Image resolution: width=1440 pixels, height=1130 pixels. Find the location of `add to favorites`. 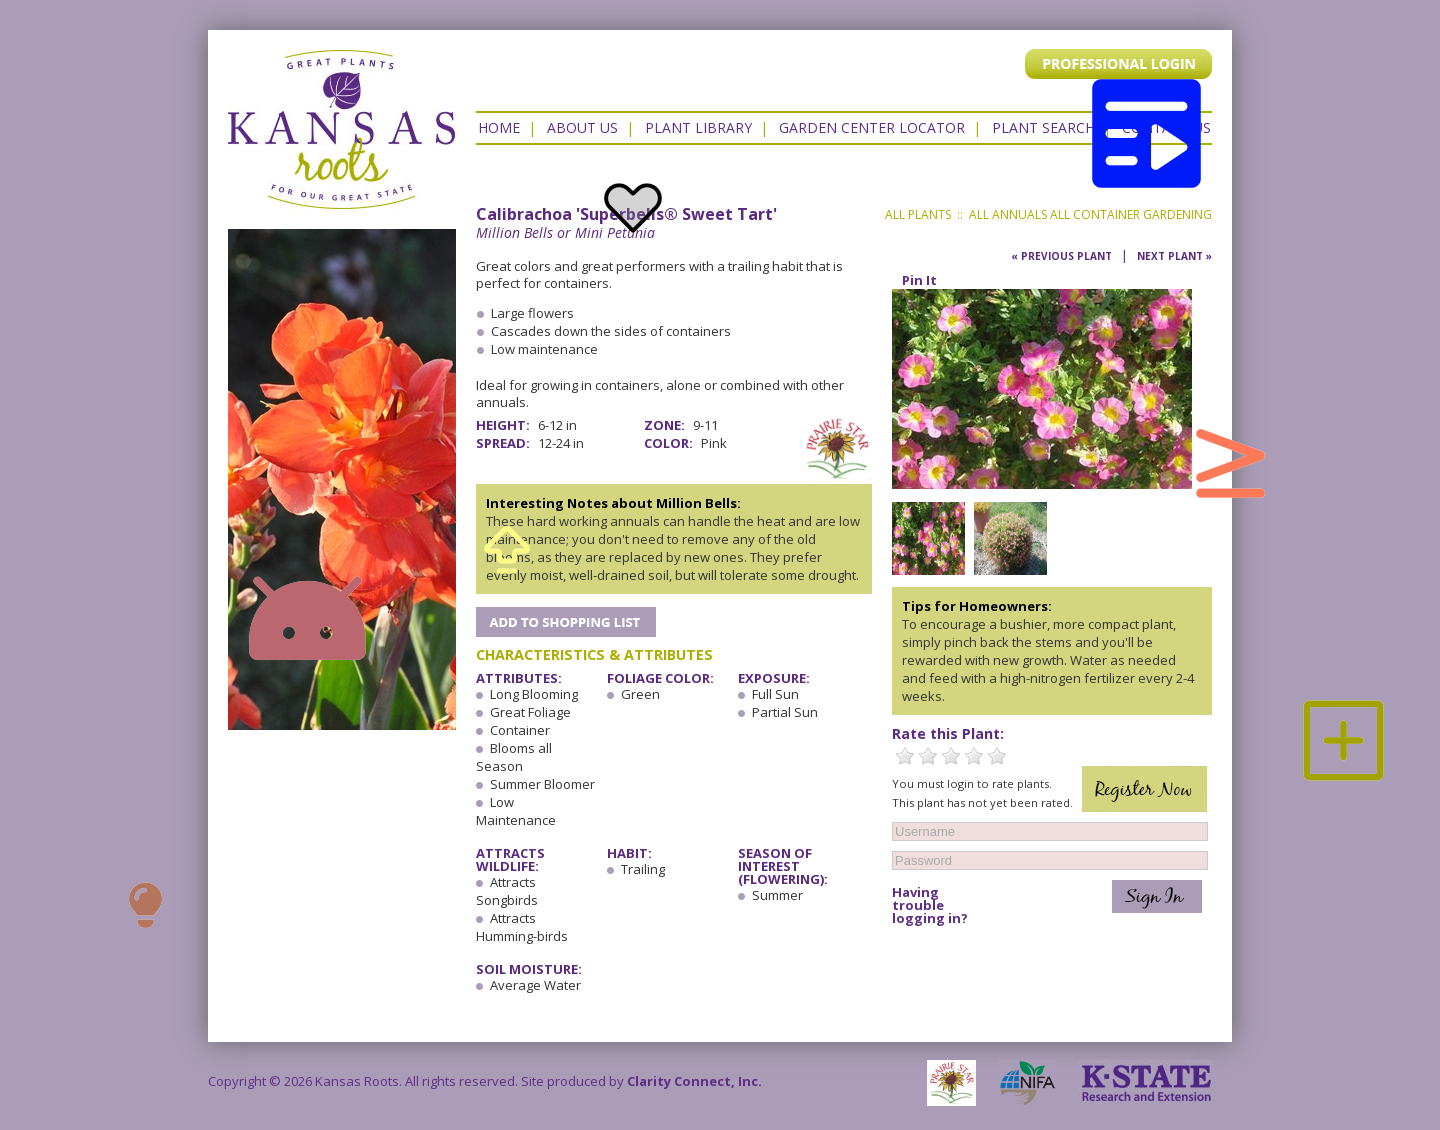

add to favorites is located at coordinates (633, 206).